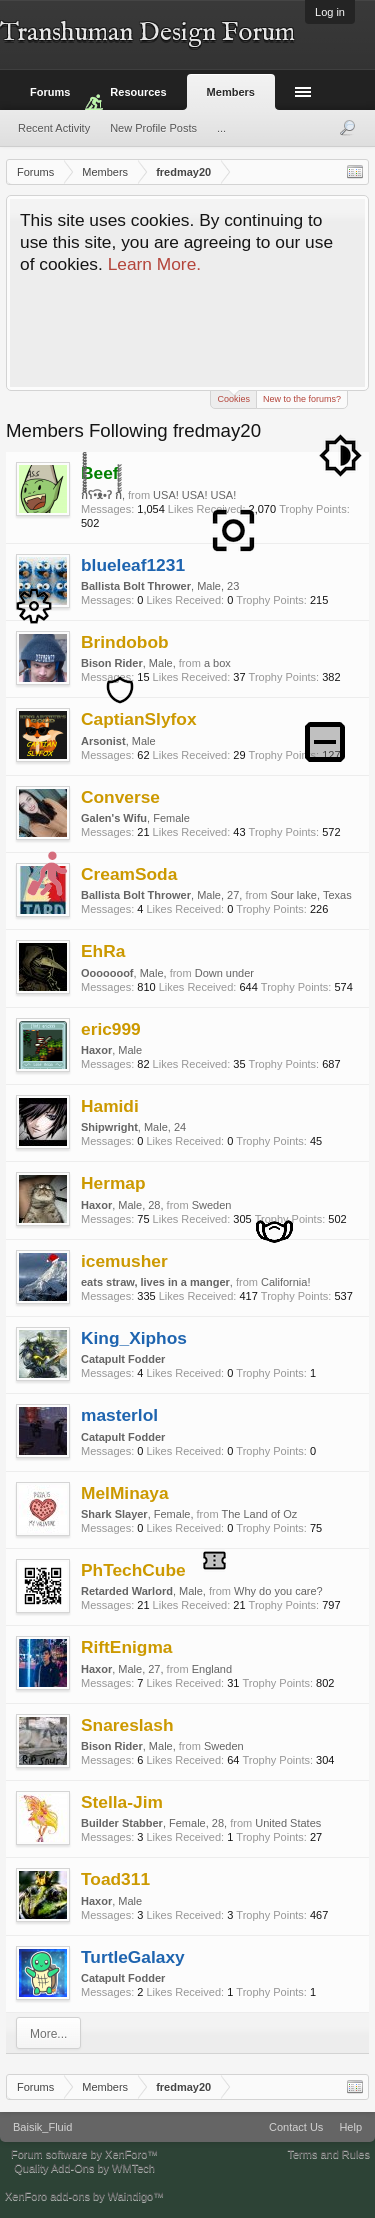 The width and height of the screenshot is (375, 2218). Describe the element at coordinates (274, 1231) in the screenshot. I see `indicates face mask required` at that location.